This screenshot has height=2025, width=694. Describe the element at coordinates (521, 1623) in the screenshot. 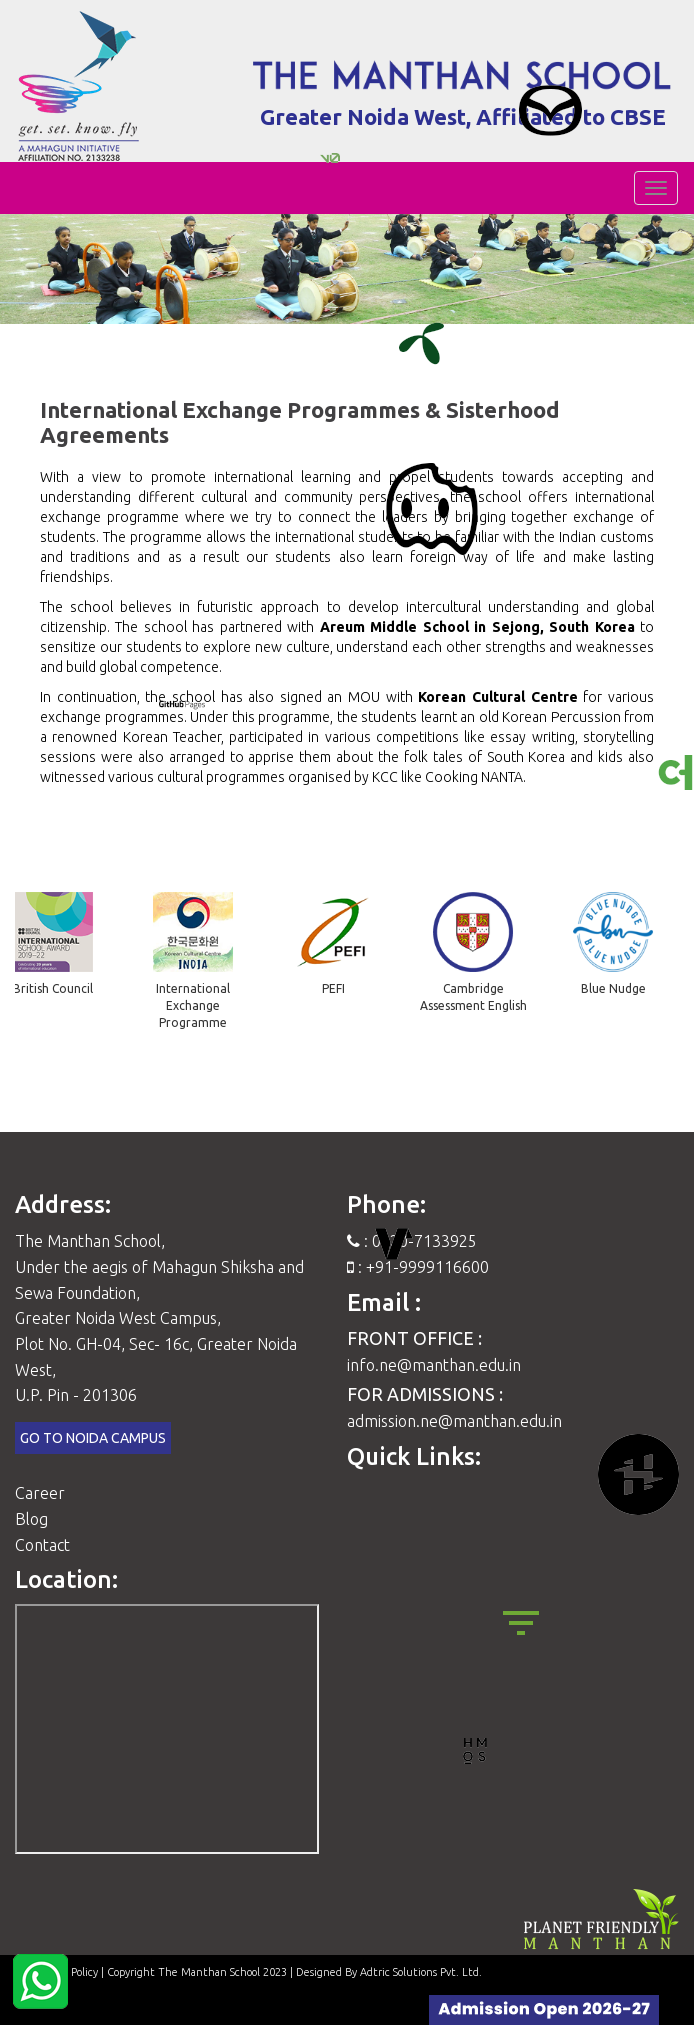

I see `filter or sort list items` at that location.